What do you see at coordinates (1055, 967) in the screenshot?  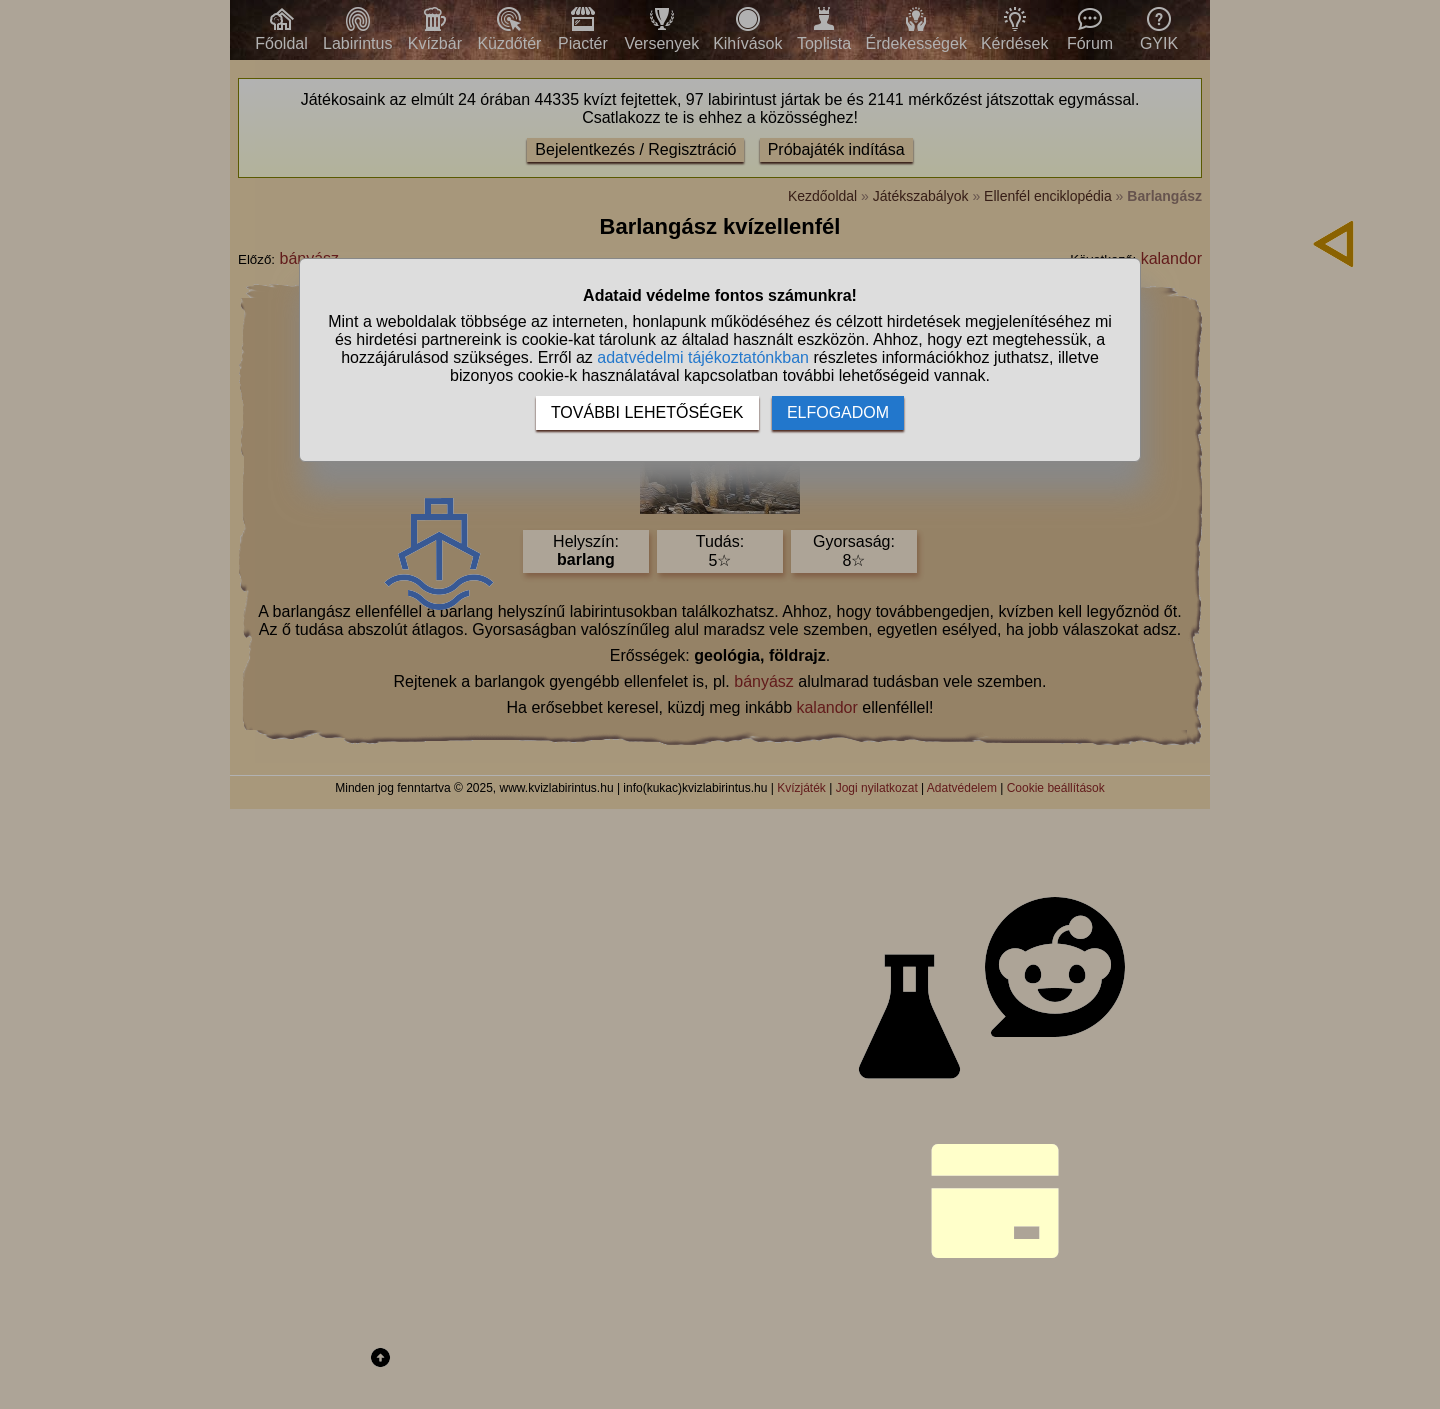 I see `open the Reddit app` at bounding box center [1055, 967].